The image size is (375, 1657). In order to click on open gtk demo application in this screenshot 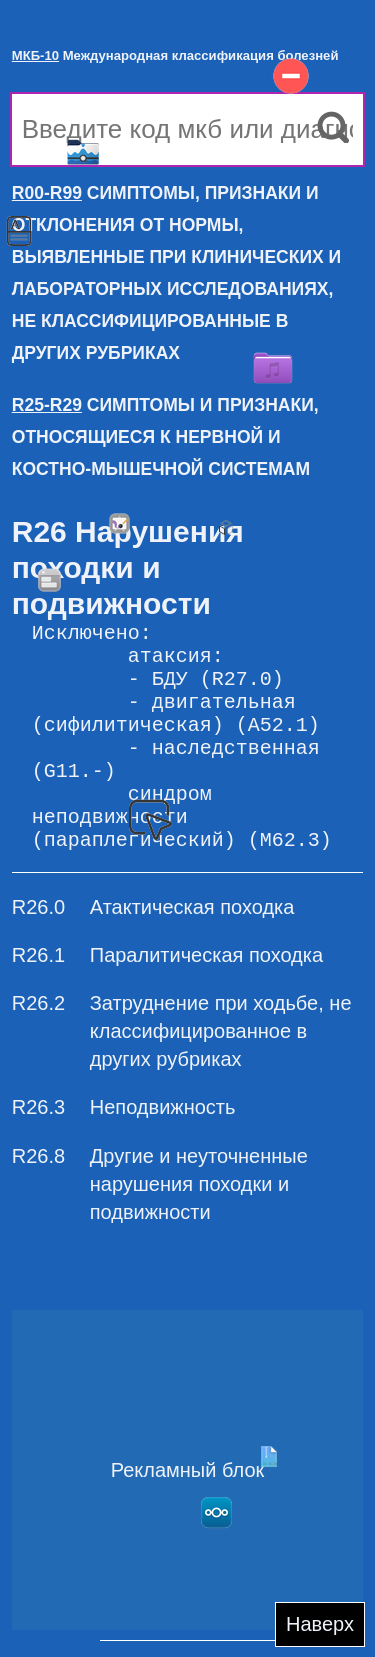, I will do `click(226, 528)`.